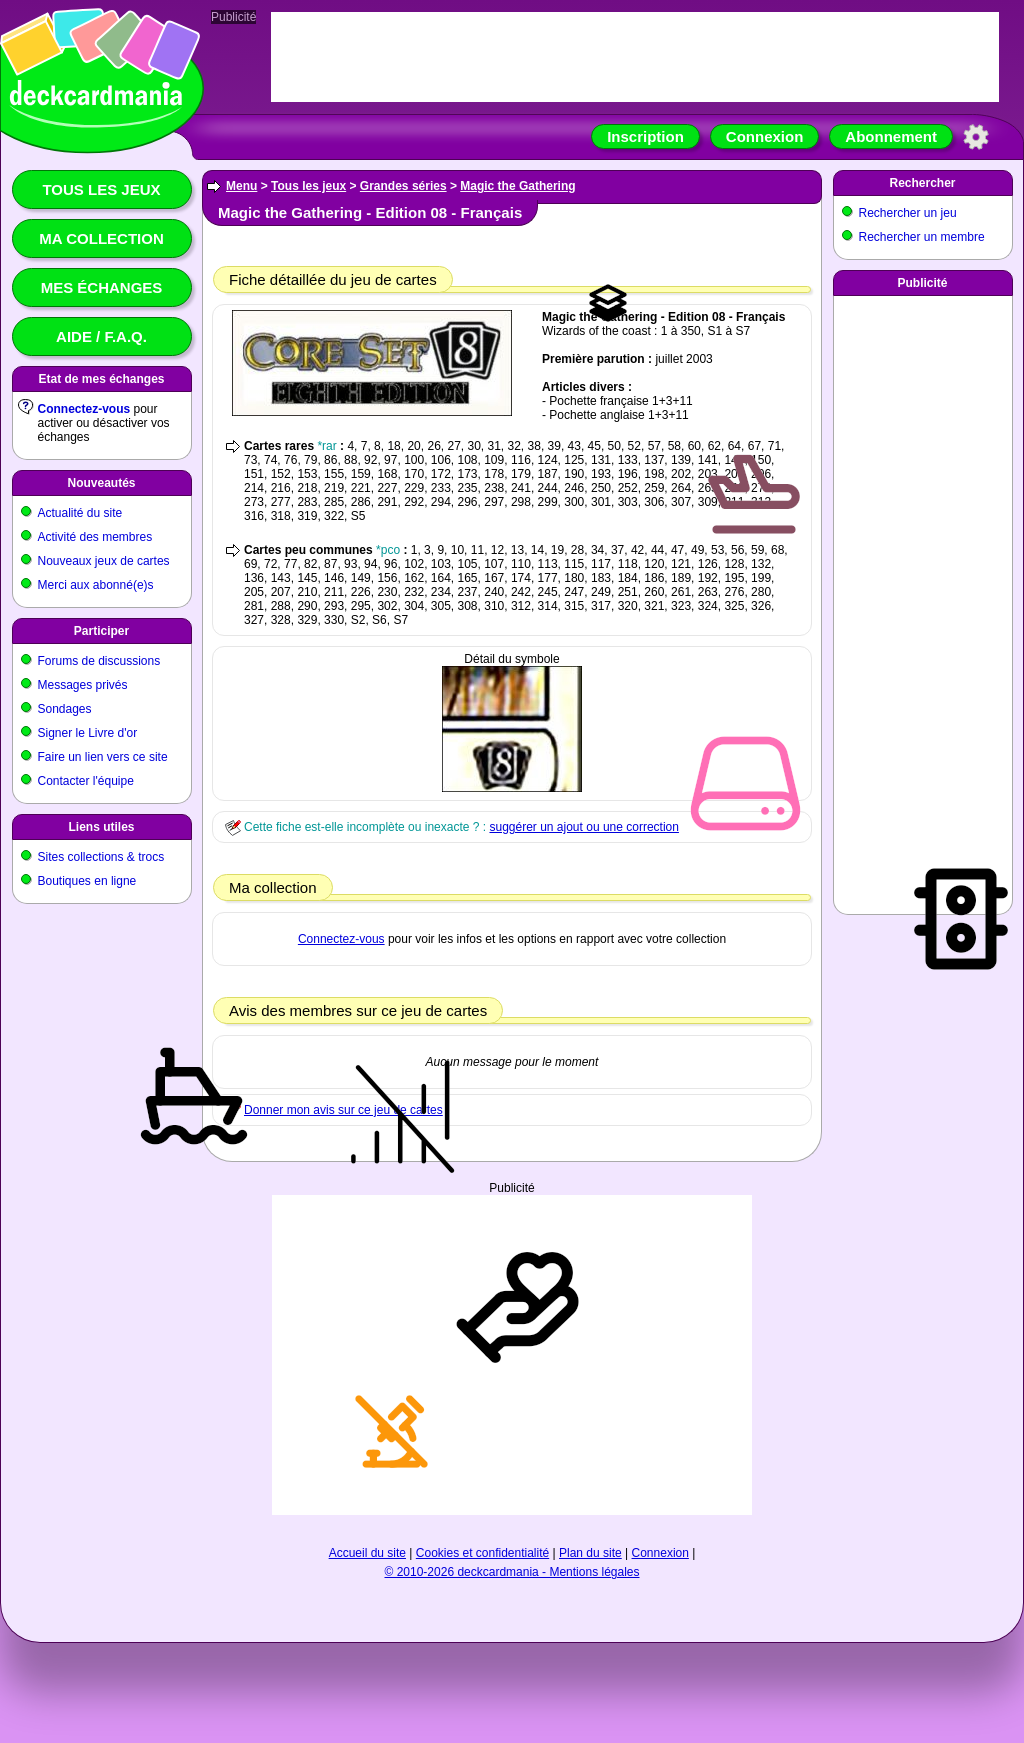  What do you see at coordinates (194, 1096) in the screenshot?
I see `access shipping or delivery options` at bounding box center [194, 1096].